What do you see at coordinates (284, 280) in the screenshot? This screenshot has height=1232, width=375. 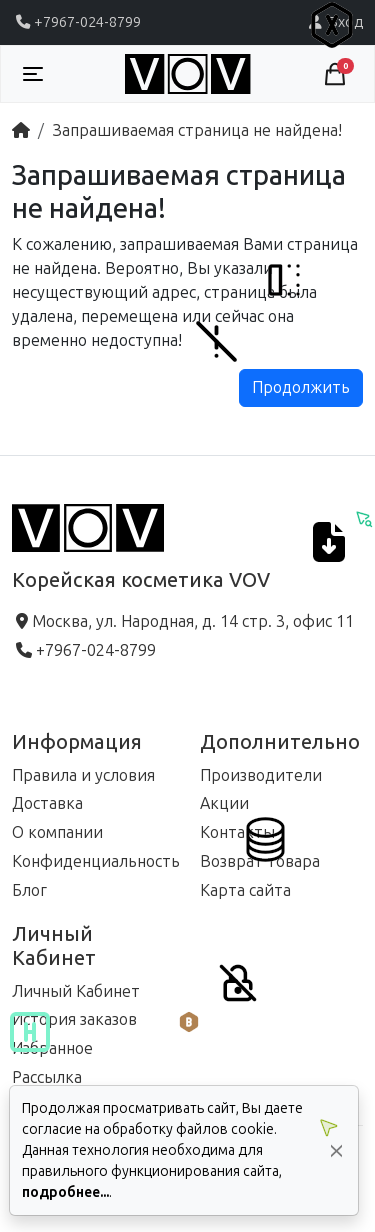 I see `align selected element to the left` at bounding box center [284, 280].